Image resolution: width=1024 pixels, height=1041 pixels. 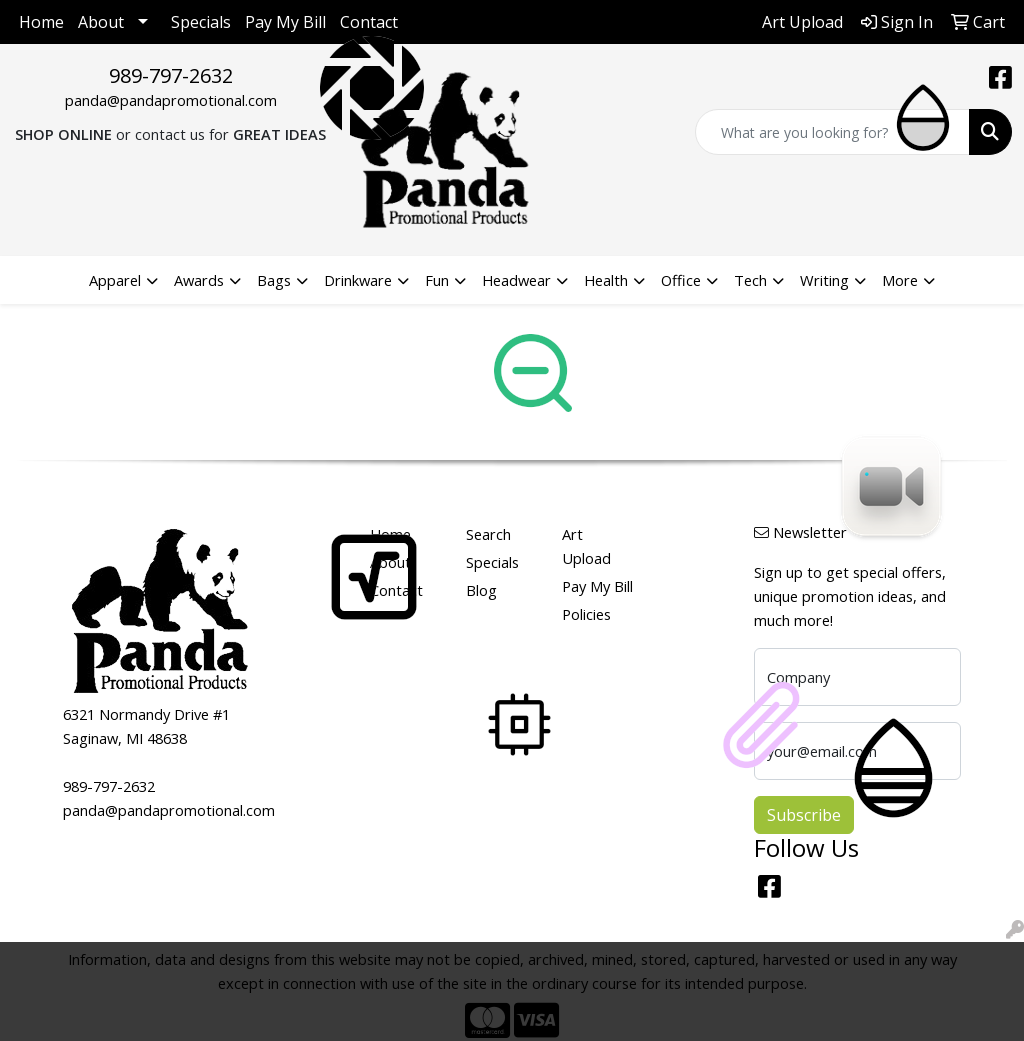 What do you see at coordinates (763, 725) in the screenshot?
I see `attach a file to your message` at bounding box center [763, 725].